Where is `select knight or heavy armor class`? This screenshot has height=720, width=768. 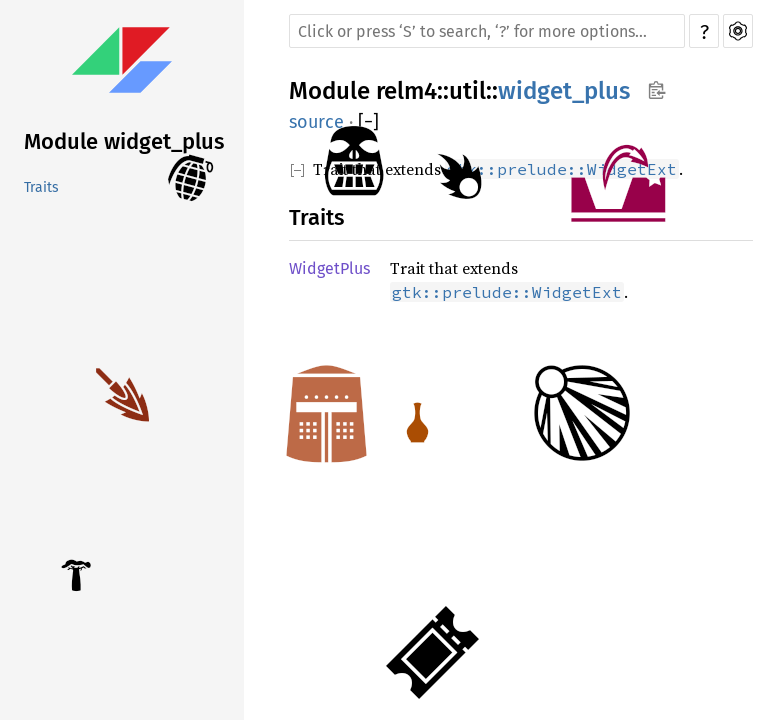 select knight or heavy armor class is located at coordinates (326, 415).